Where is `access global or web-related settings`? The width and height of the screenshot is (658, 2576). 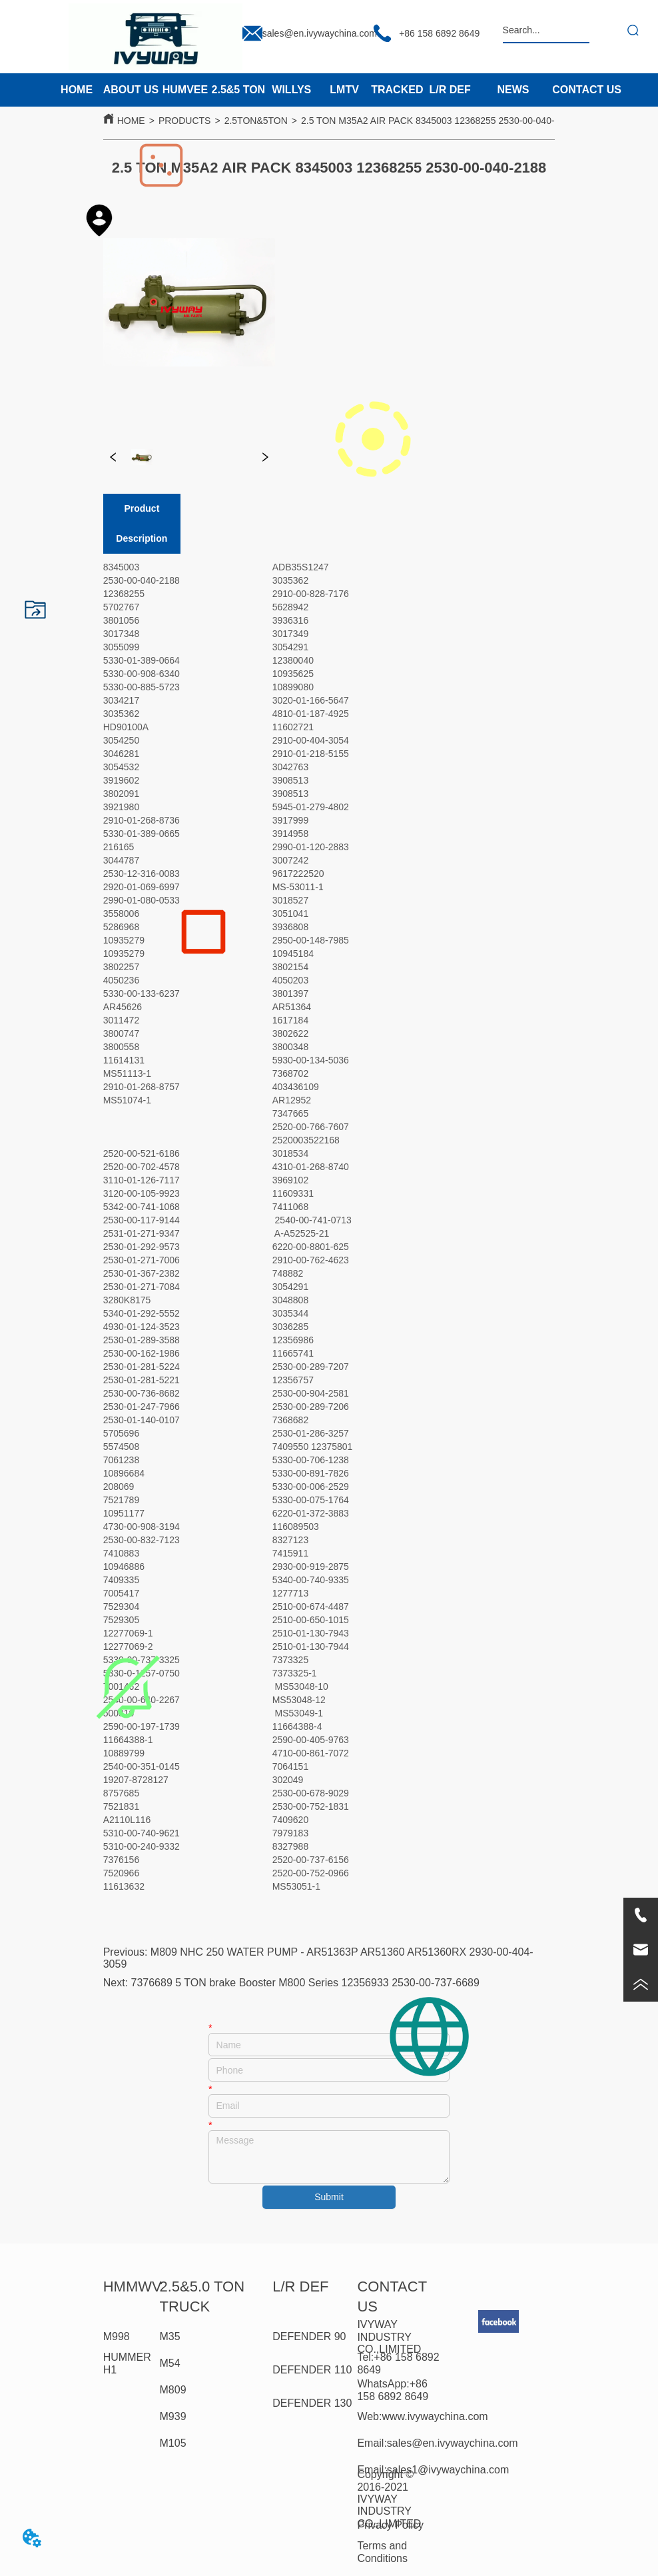
access global or web-related settings is located at coordinates (426, 2040).